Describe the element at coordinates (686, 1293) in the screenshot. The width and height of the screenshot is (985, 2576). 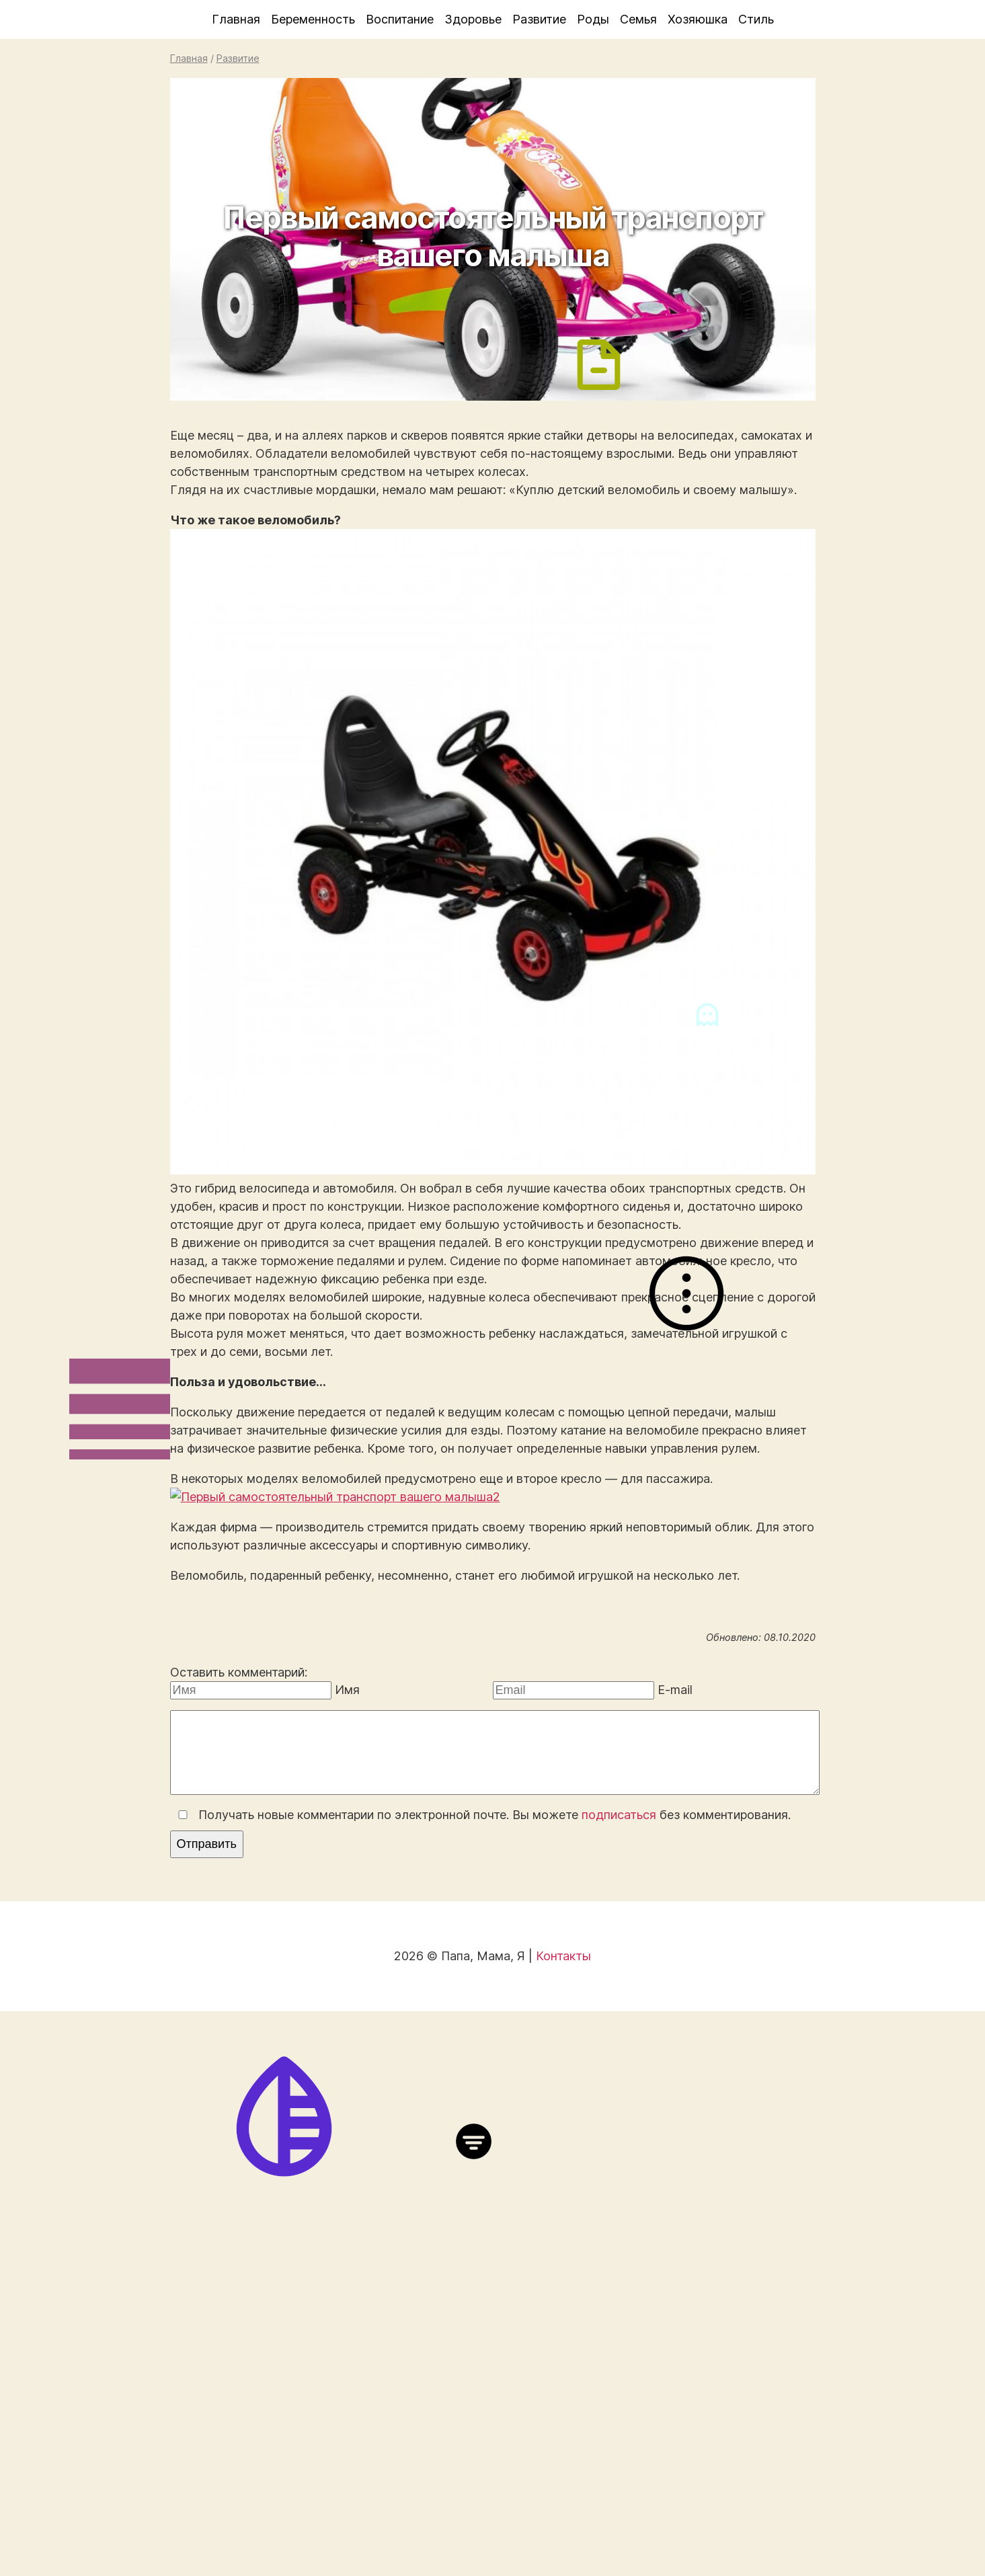
I see `open more options menu` at that location.